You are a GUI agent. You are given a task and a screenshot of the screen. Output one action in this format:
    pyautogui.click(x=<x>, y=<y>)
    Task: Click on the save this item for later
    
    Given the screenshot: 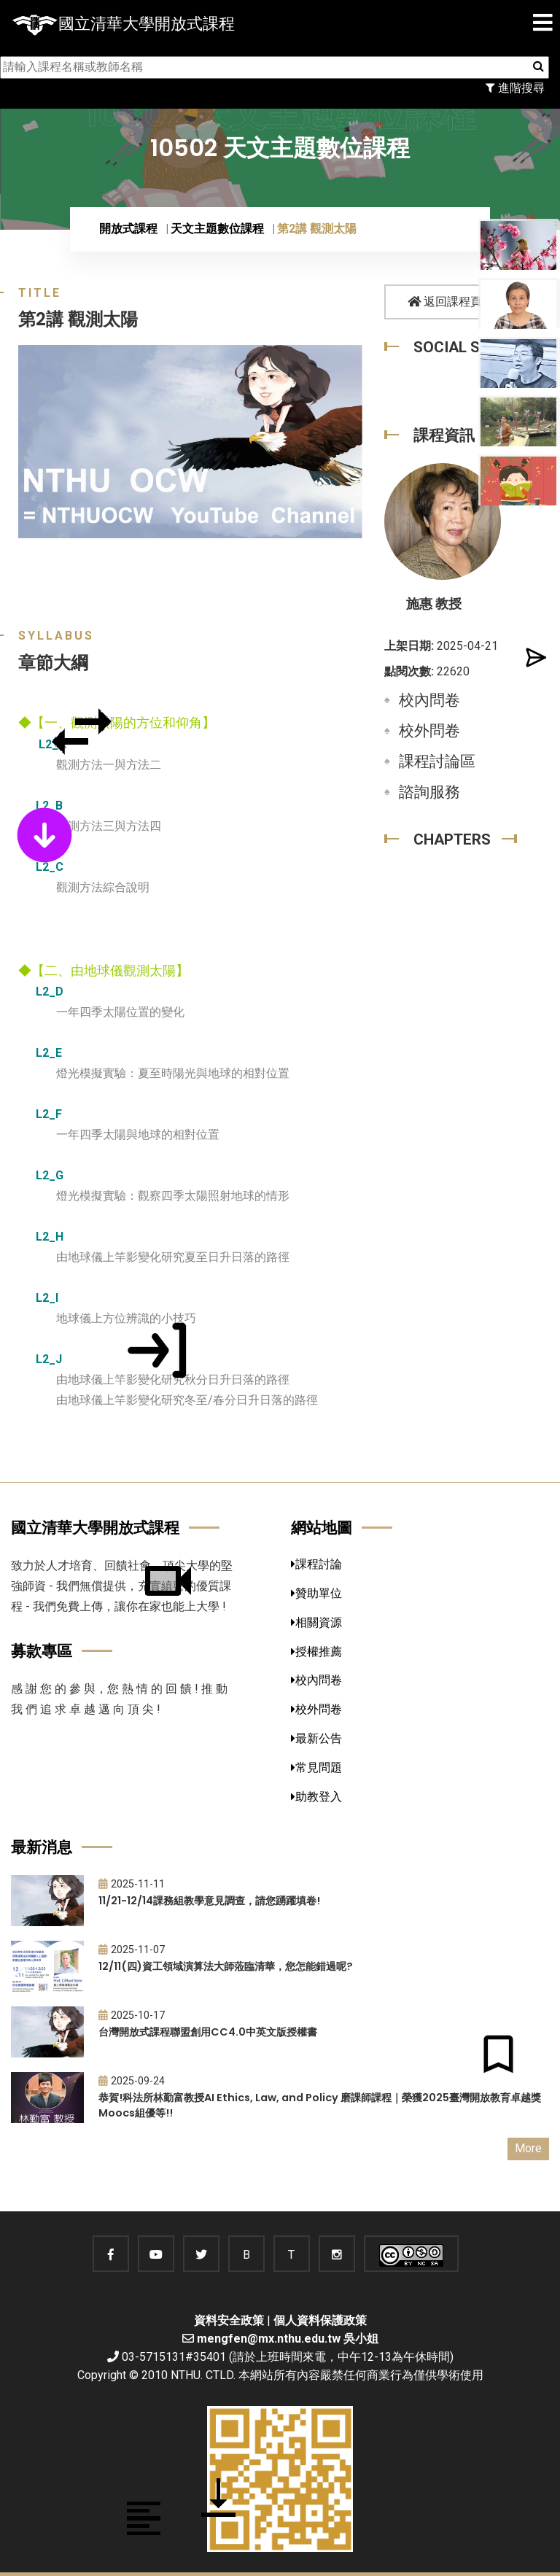 What is the action you would take?
    pyautogui.click(x=498, y=2054)
    